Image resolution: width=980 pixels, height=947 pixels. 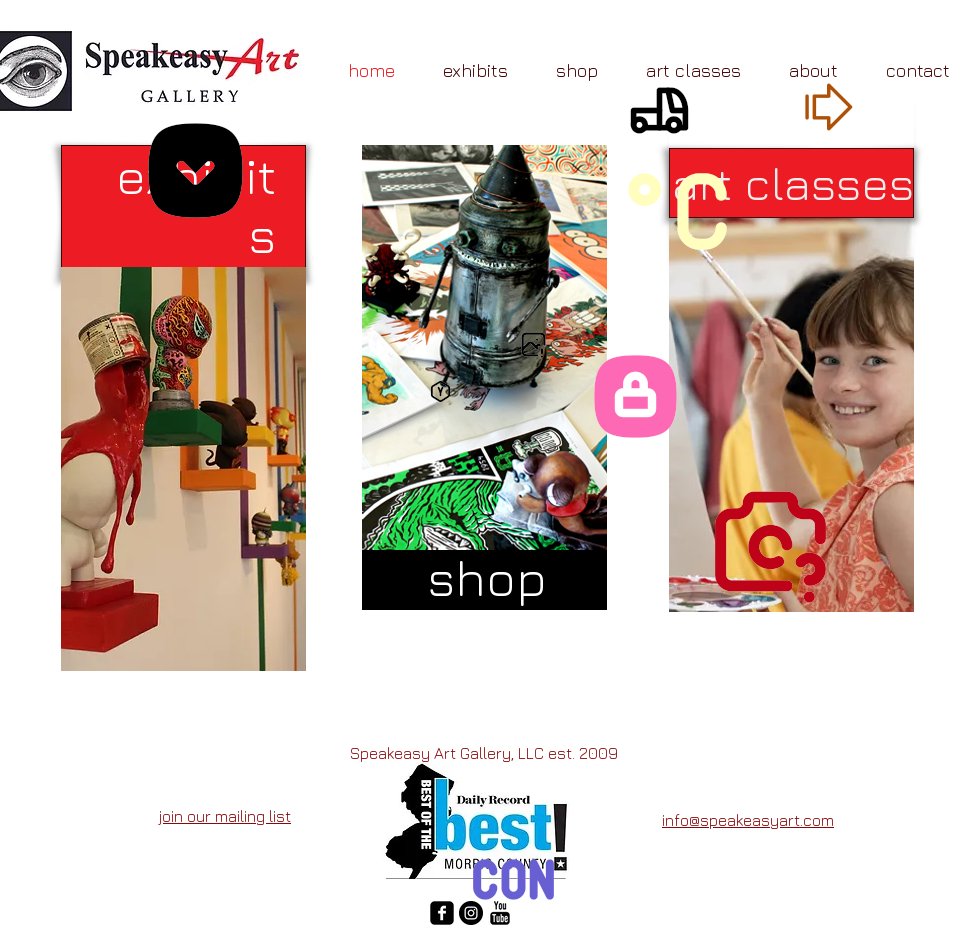 What do you see at coordinates (827, 107) in the screenshot?
I see `go to next step or continue forward` at bounding box center [827, 107].